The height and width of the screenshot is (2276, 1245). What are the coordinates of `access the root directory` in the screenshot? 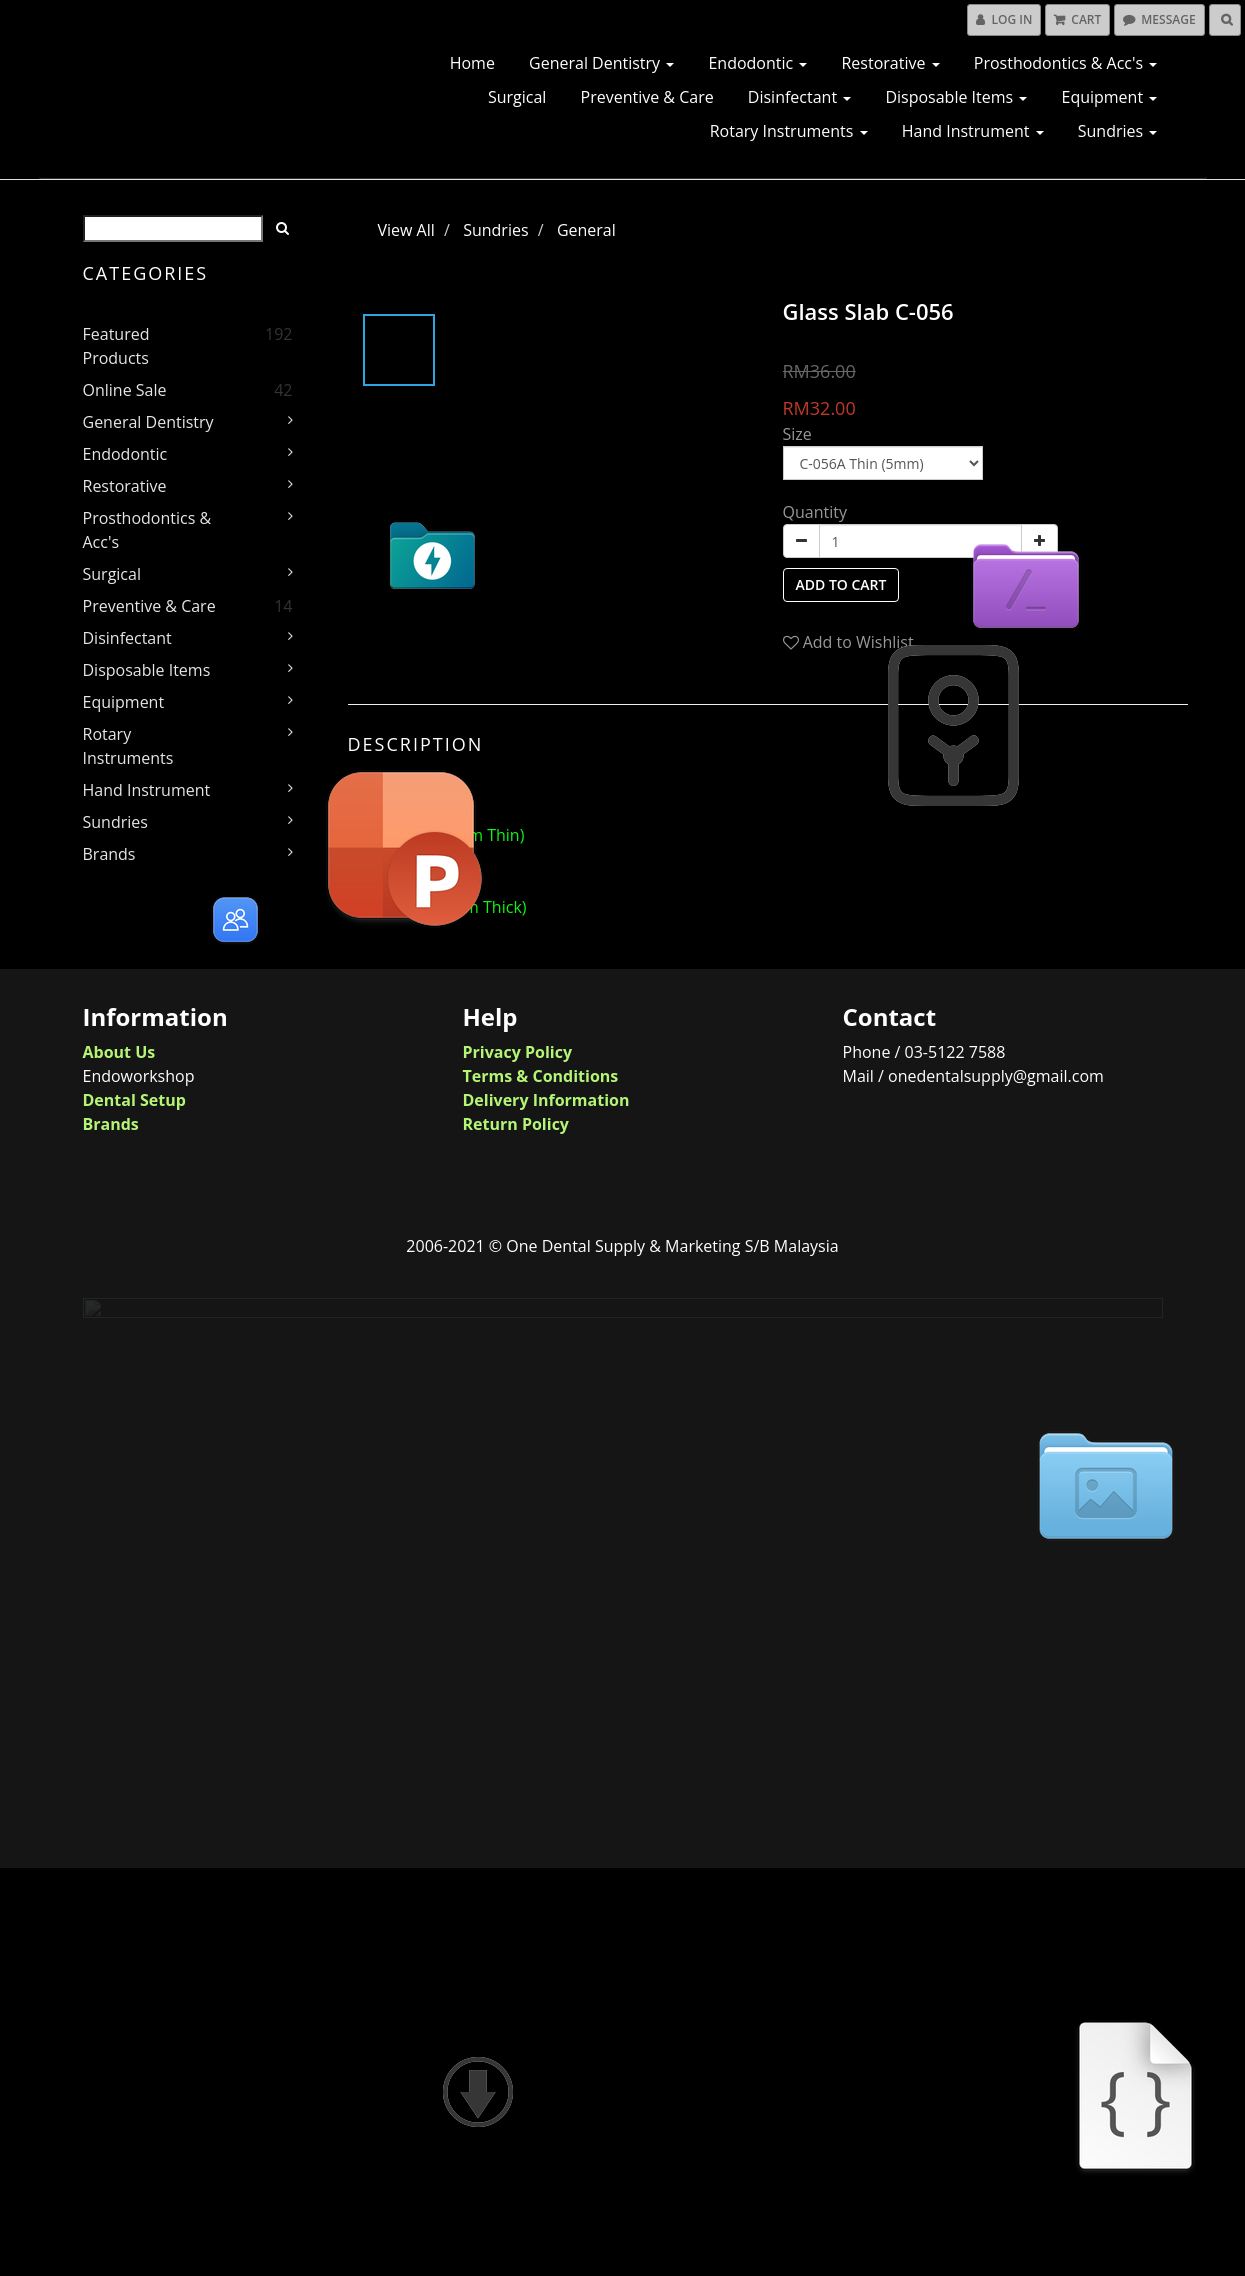 It's located at (1026, 586).